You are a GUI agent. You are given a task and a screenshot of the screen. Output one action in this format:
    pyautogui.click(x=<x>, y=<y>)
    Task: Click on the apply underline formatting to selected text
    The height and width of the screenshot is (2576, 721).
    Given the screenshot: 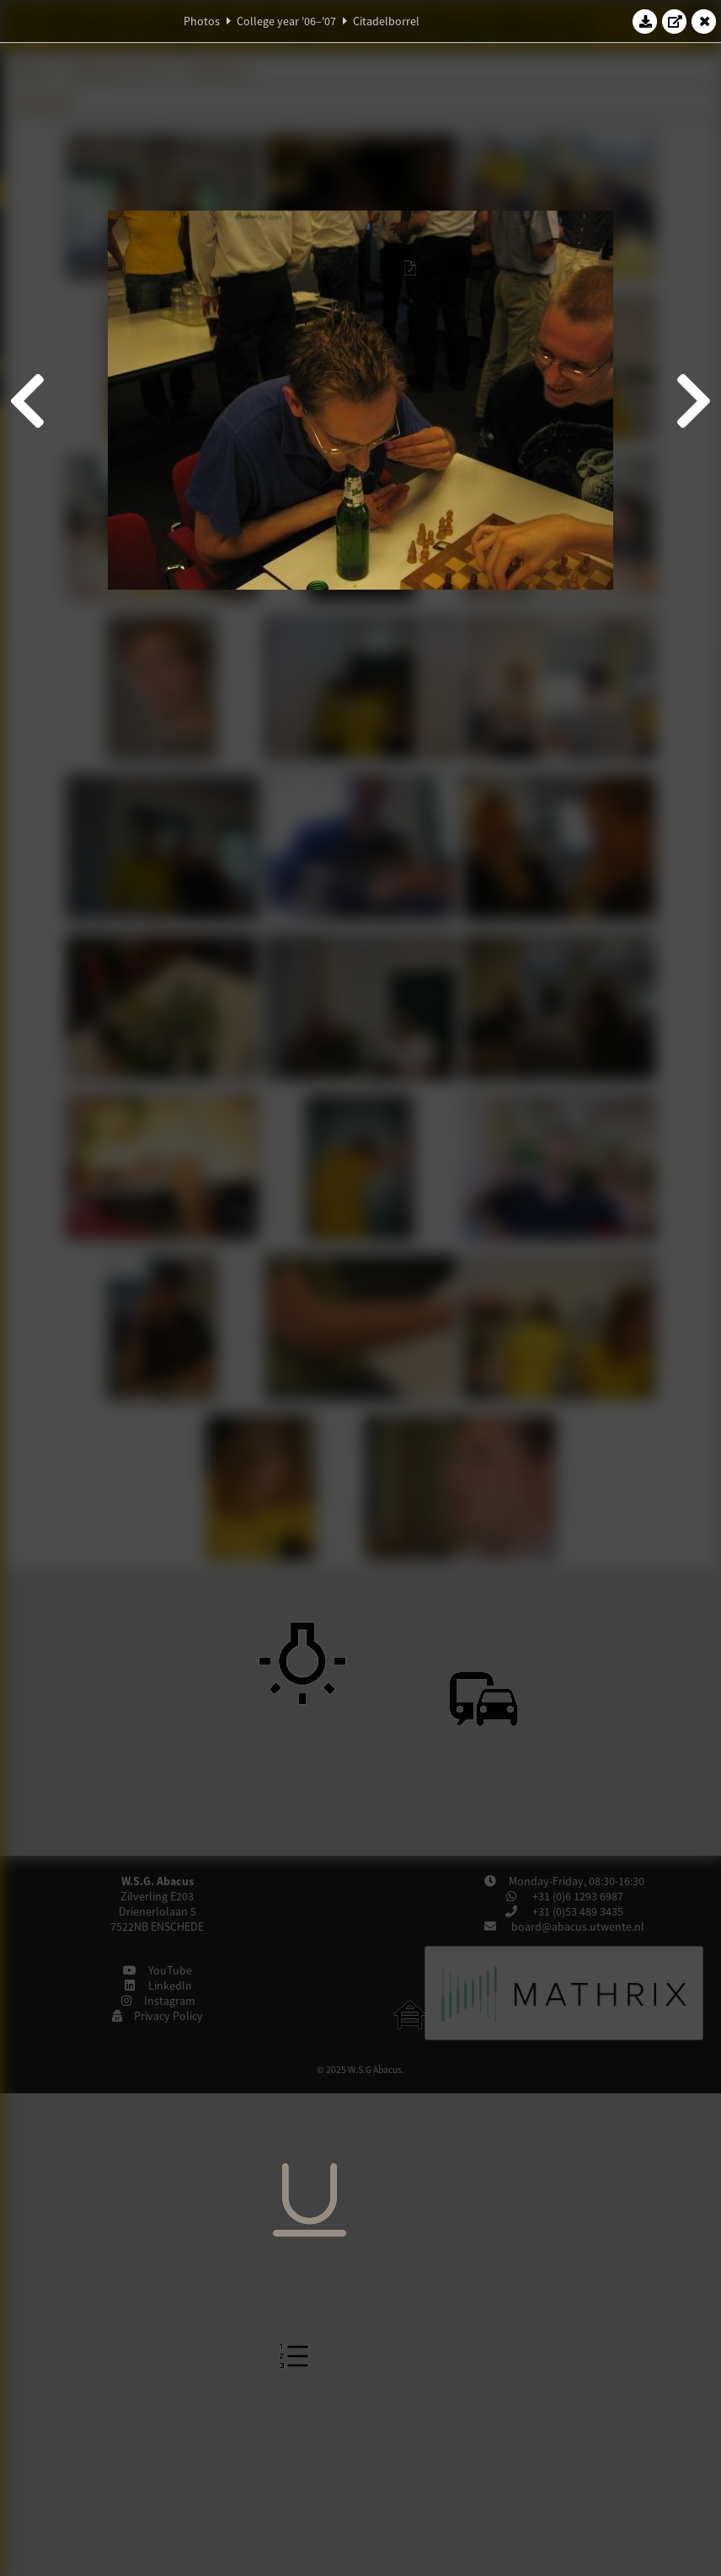 What is the action you would take?
    pyautogui.click(x=309, y=2199)
    